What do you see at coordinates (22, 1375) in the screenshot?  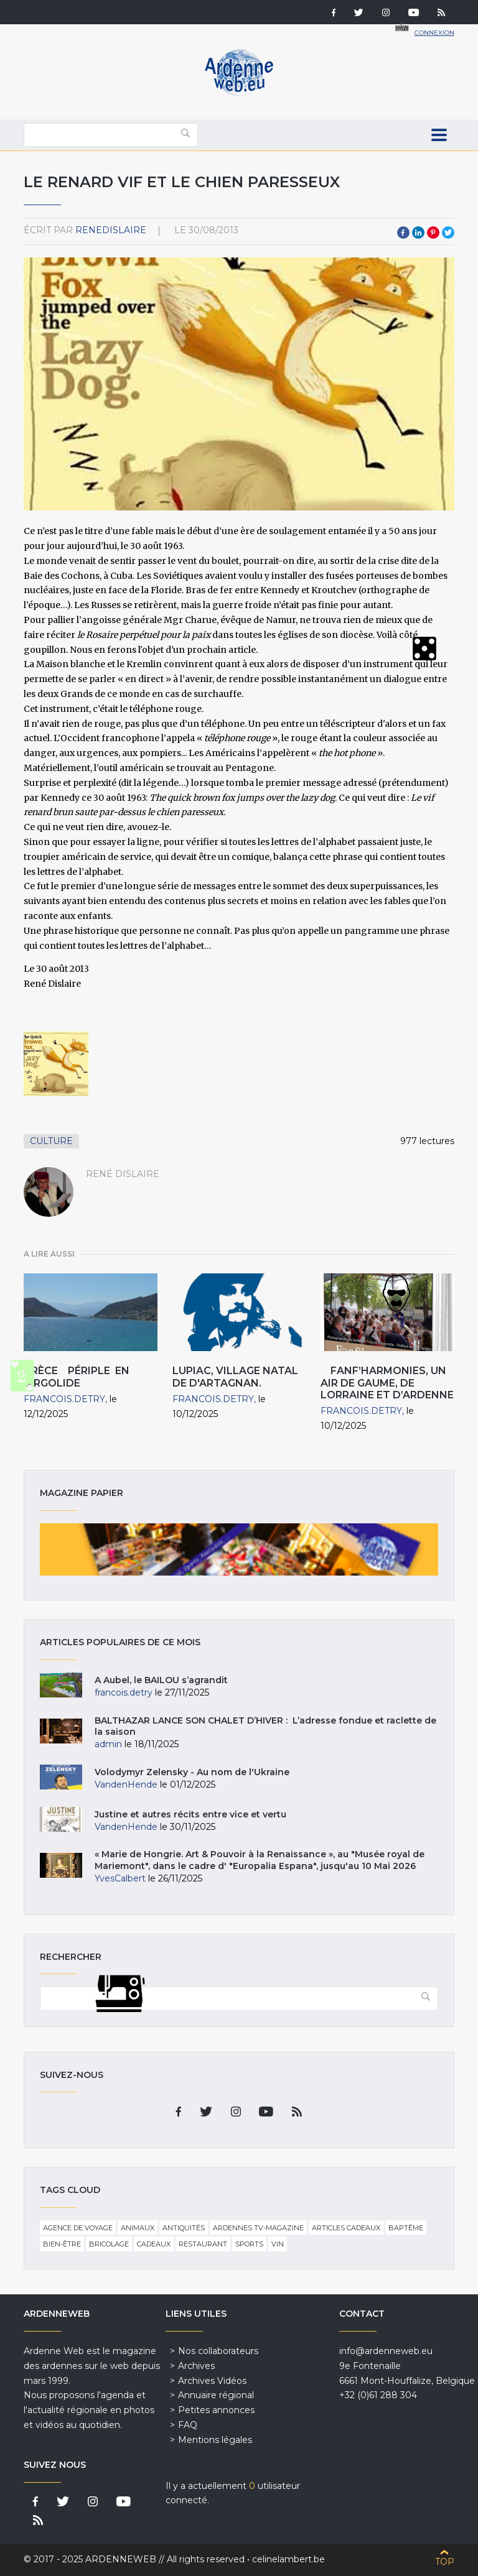 I see `two of hearts playing card` at bounding box center [22, 1375].